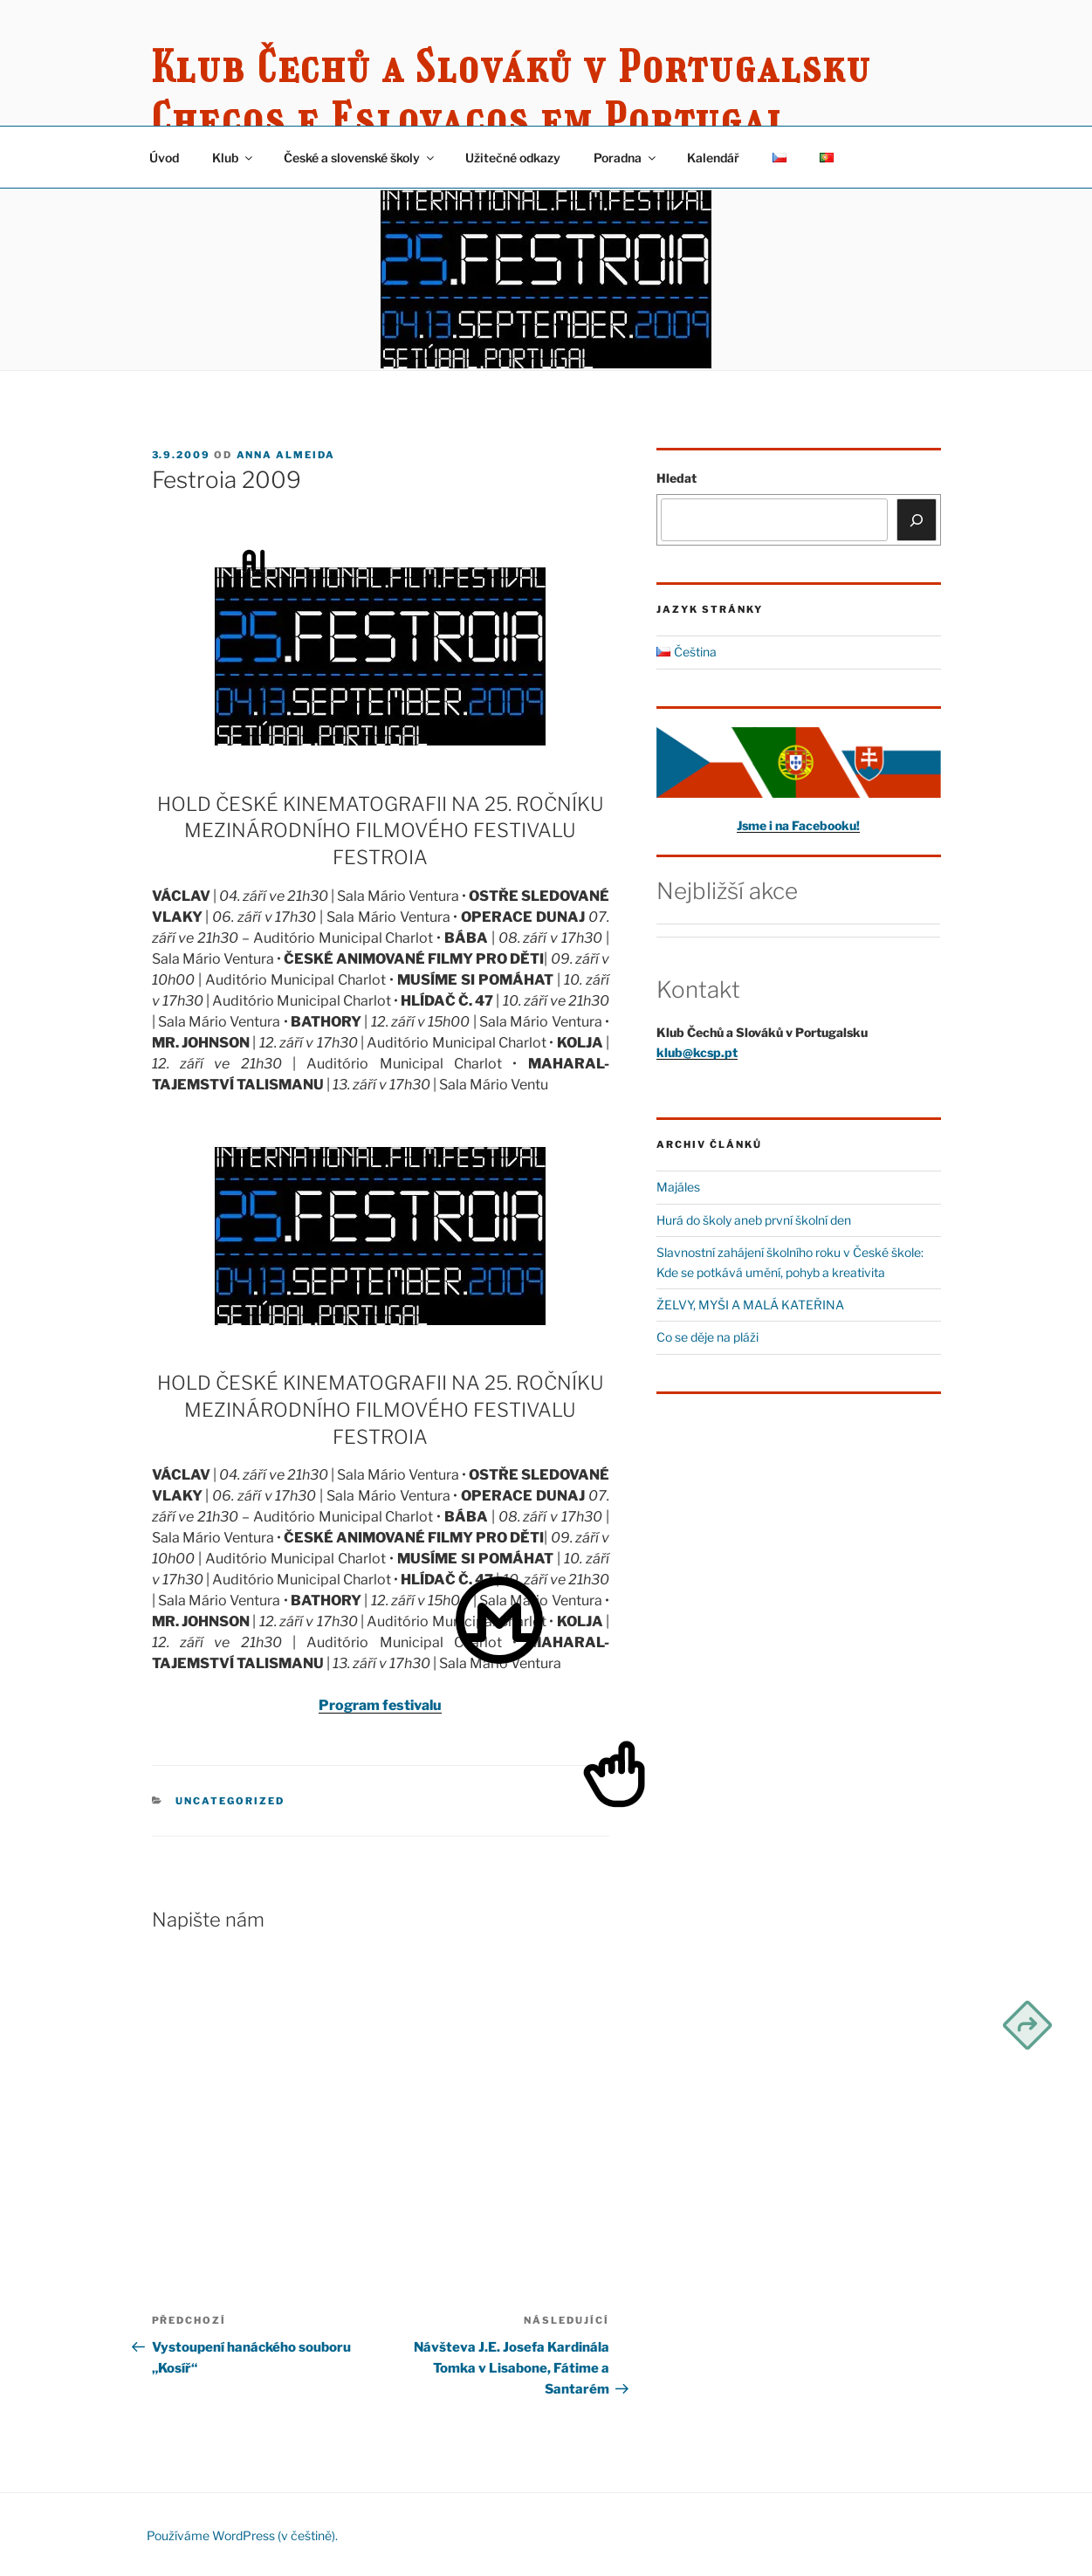 This screenshot has height=2576, width=1092. Describe the element at coordinates (253, 560) in the screenshot. I see `access AI-powered features` at that location.